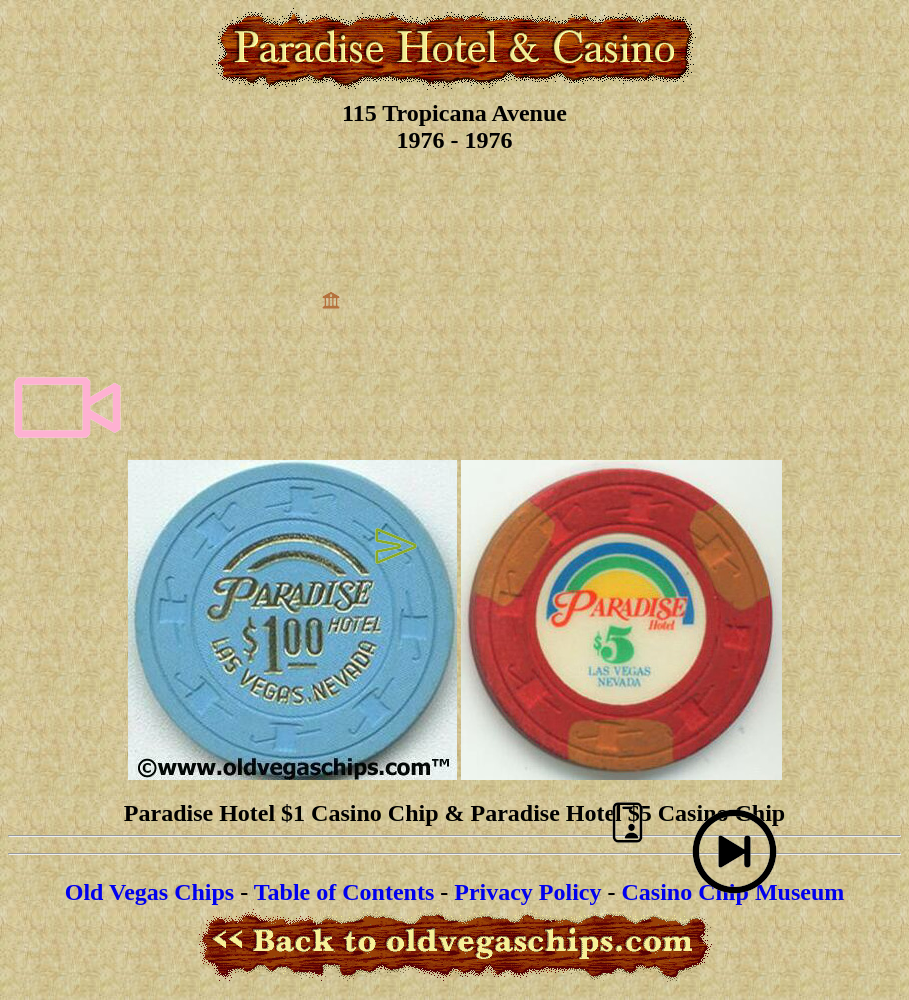  I want to click on skip to the next track, so click(734, 851).